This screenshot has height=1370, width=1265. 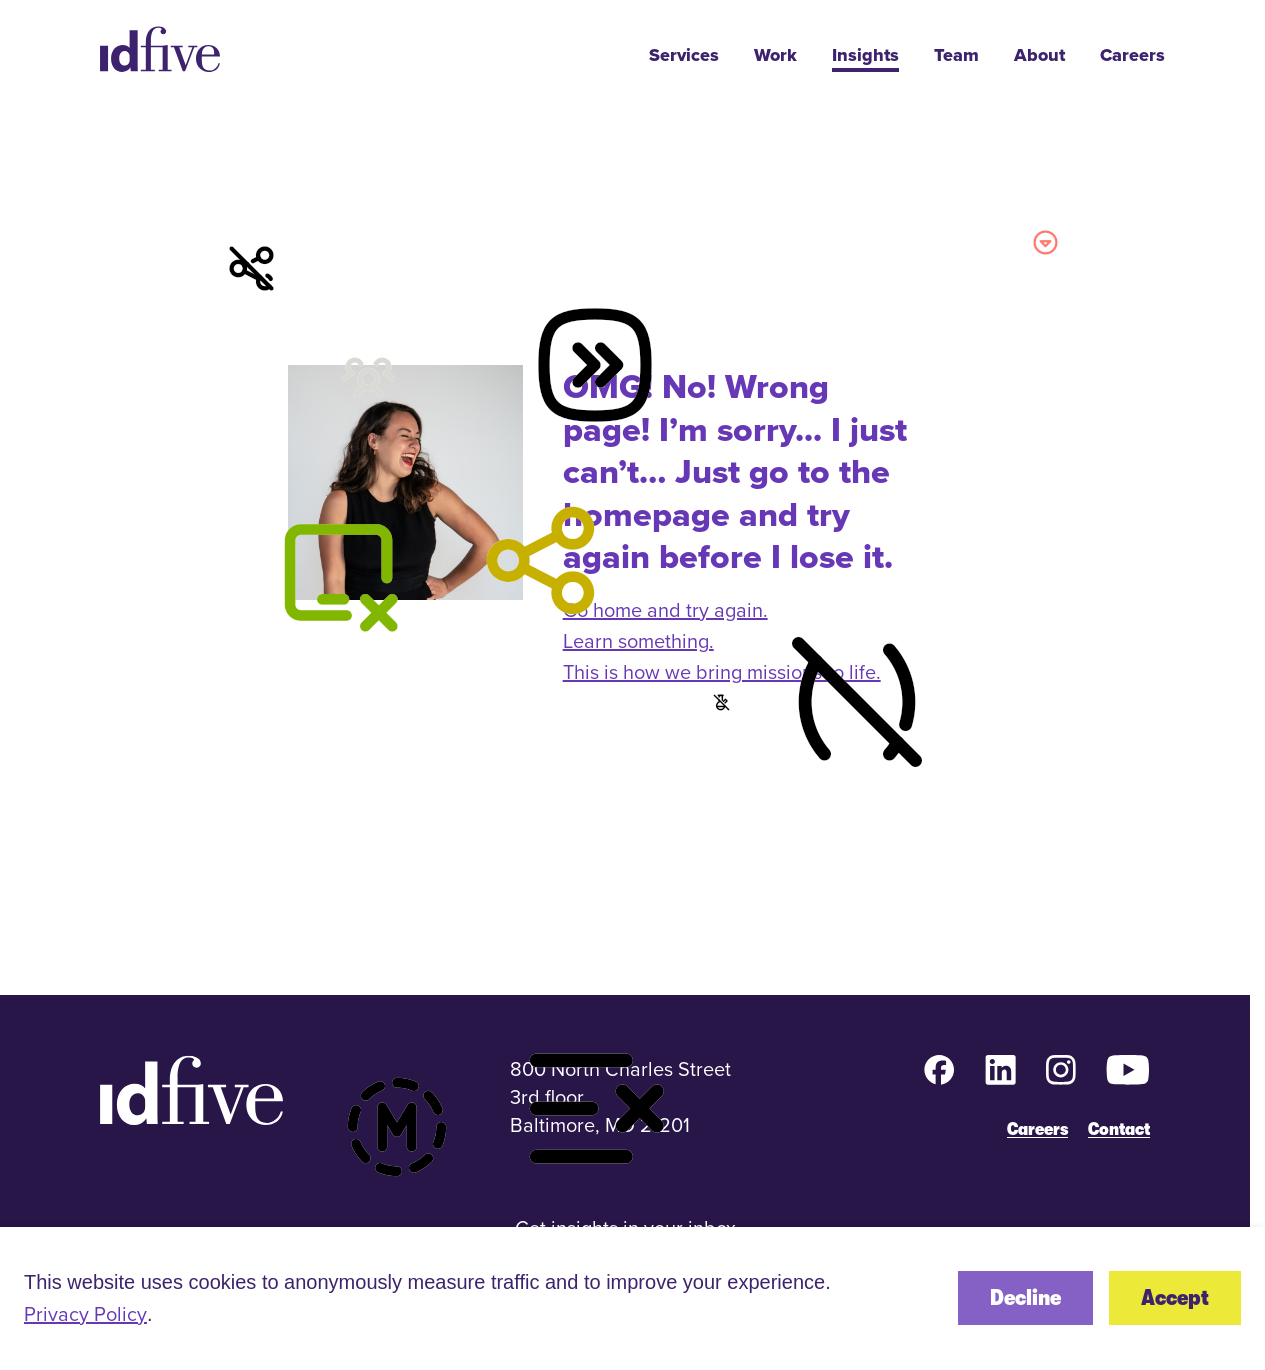 I want to click on expand dropdown menu, so click(x=1045, y=242).